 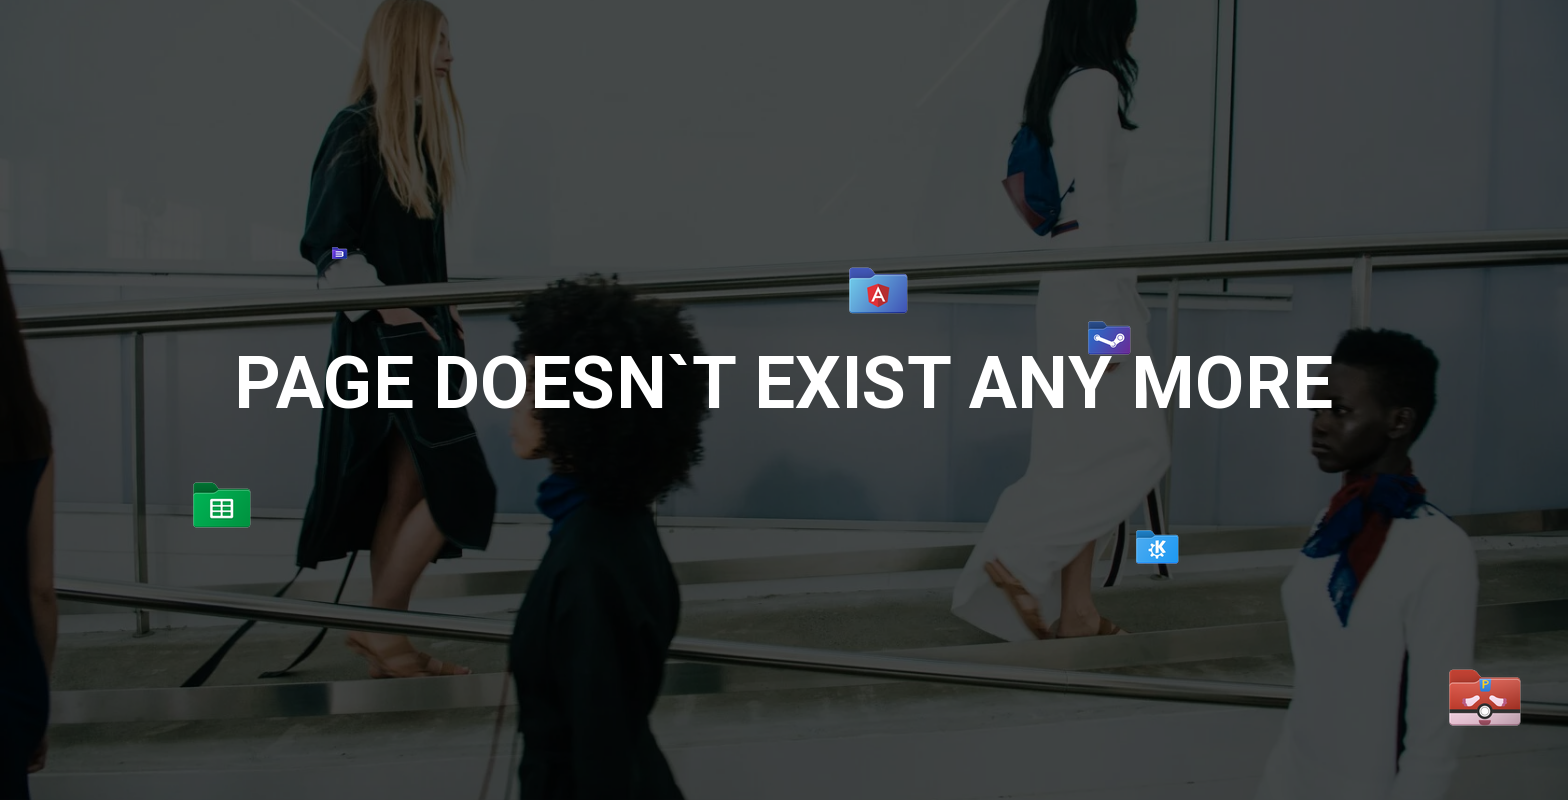 What do you see at coordinates (339, 253) in the screenshot?
I see `rpcs3 emulator folder` at bounding box center [339, 253].